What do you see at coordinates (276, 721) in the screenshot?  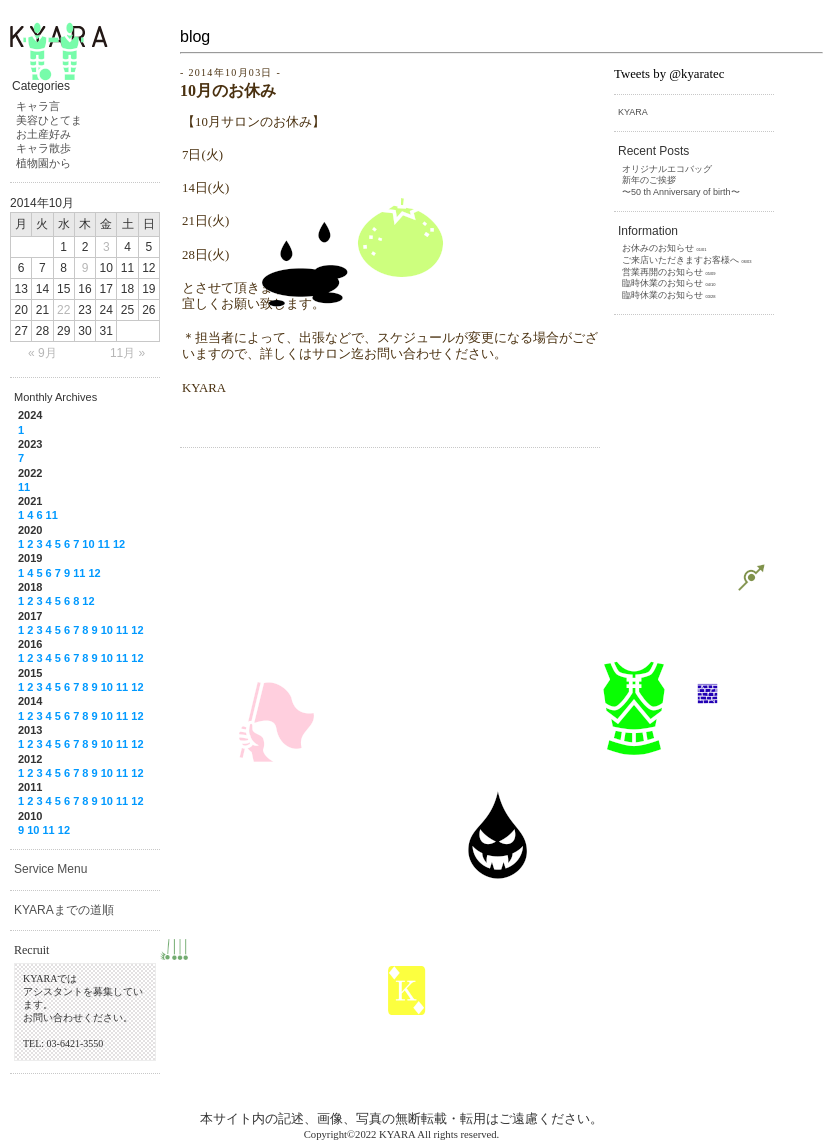 I see `declare a truce or ceasefire in game` at bounding box center [276, 721].